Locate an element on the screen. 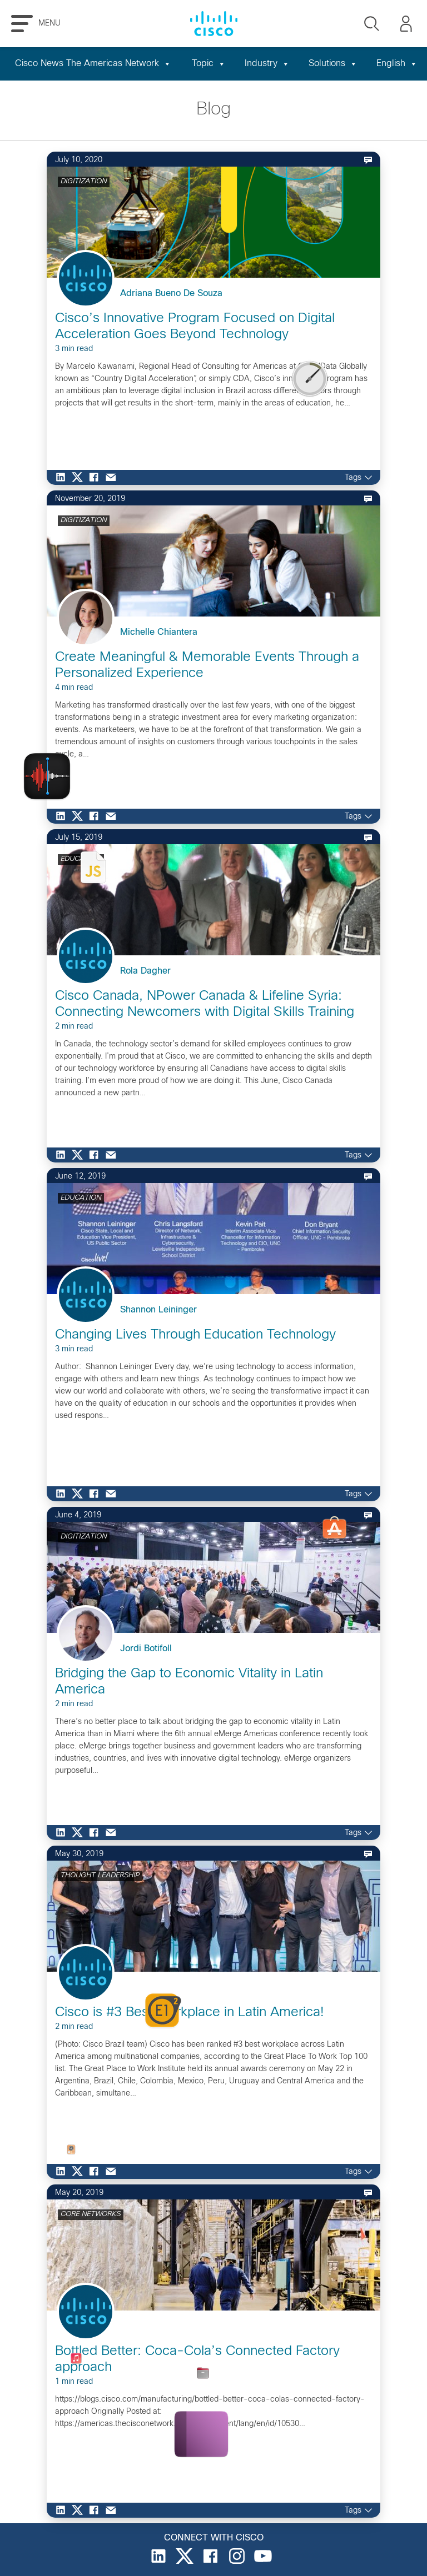  open file manager application is located at coordinates (203, 2373).